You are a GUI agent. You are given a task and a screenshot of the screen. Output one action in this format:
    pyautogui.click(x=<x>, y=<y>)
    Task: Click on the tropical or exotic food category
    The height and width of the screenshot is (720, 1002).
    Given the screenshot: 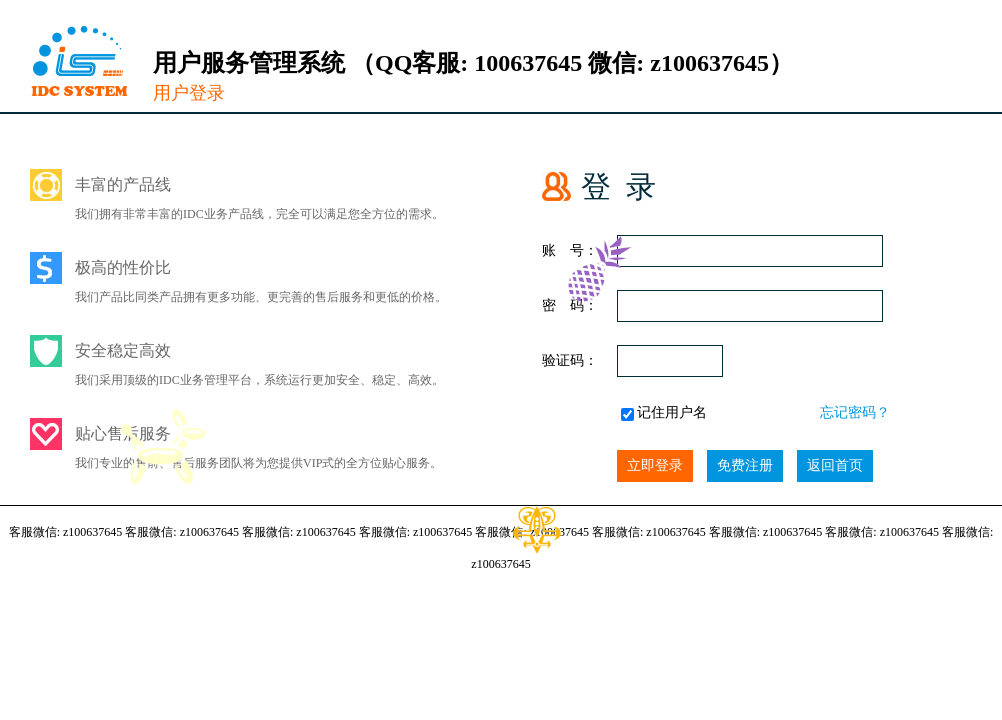 What is the action you would take?
    pyautogui.click(x=601, y=269)
    